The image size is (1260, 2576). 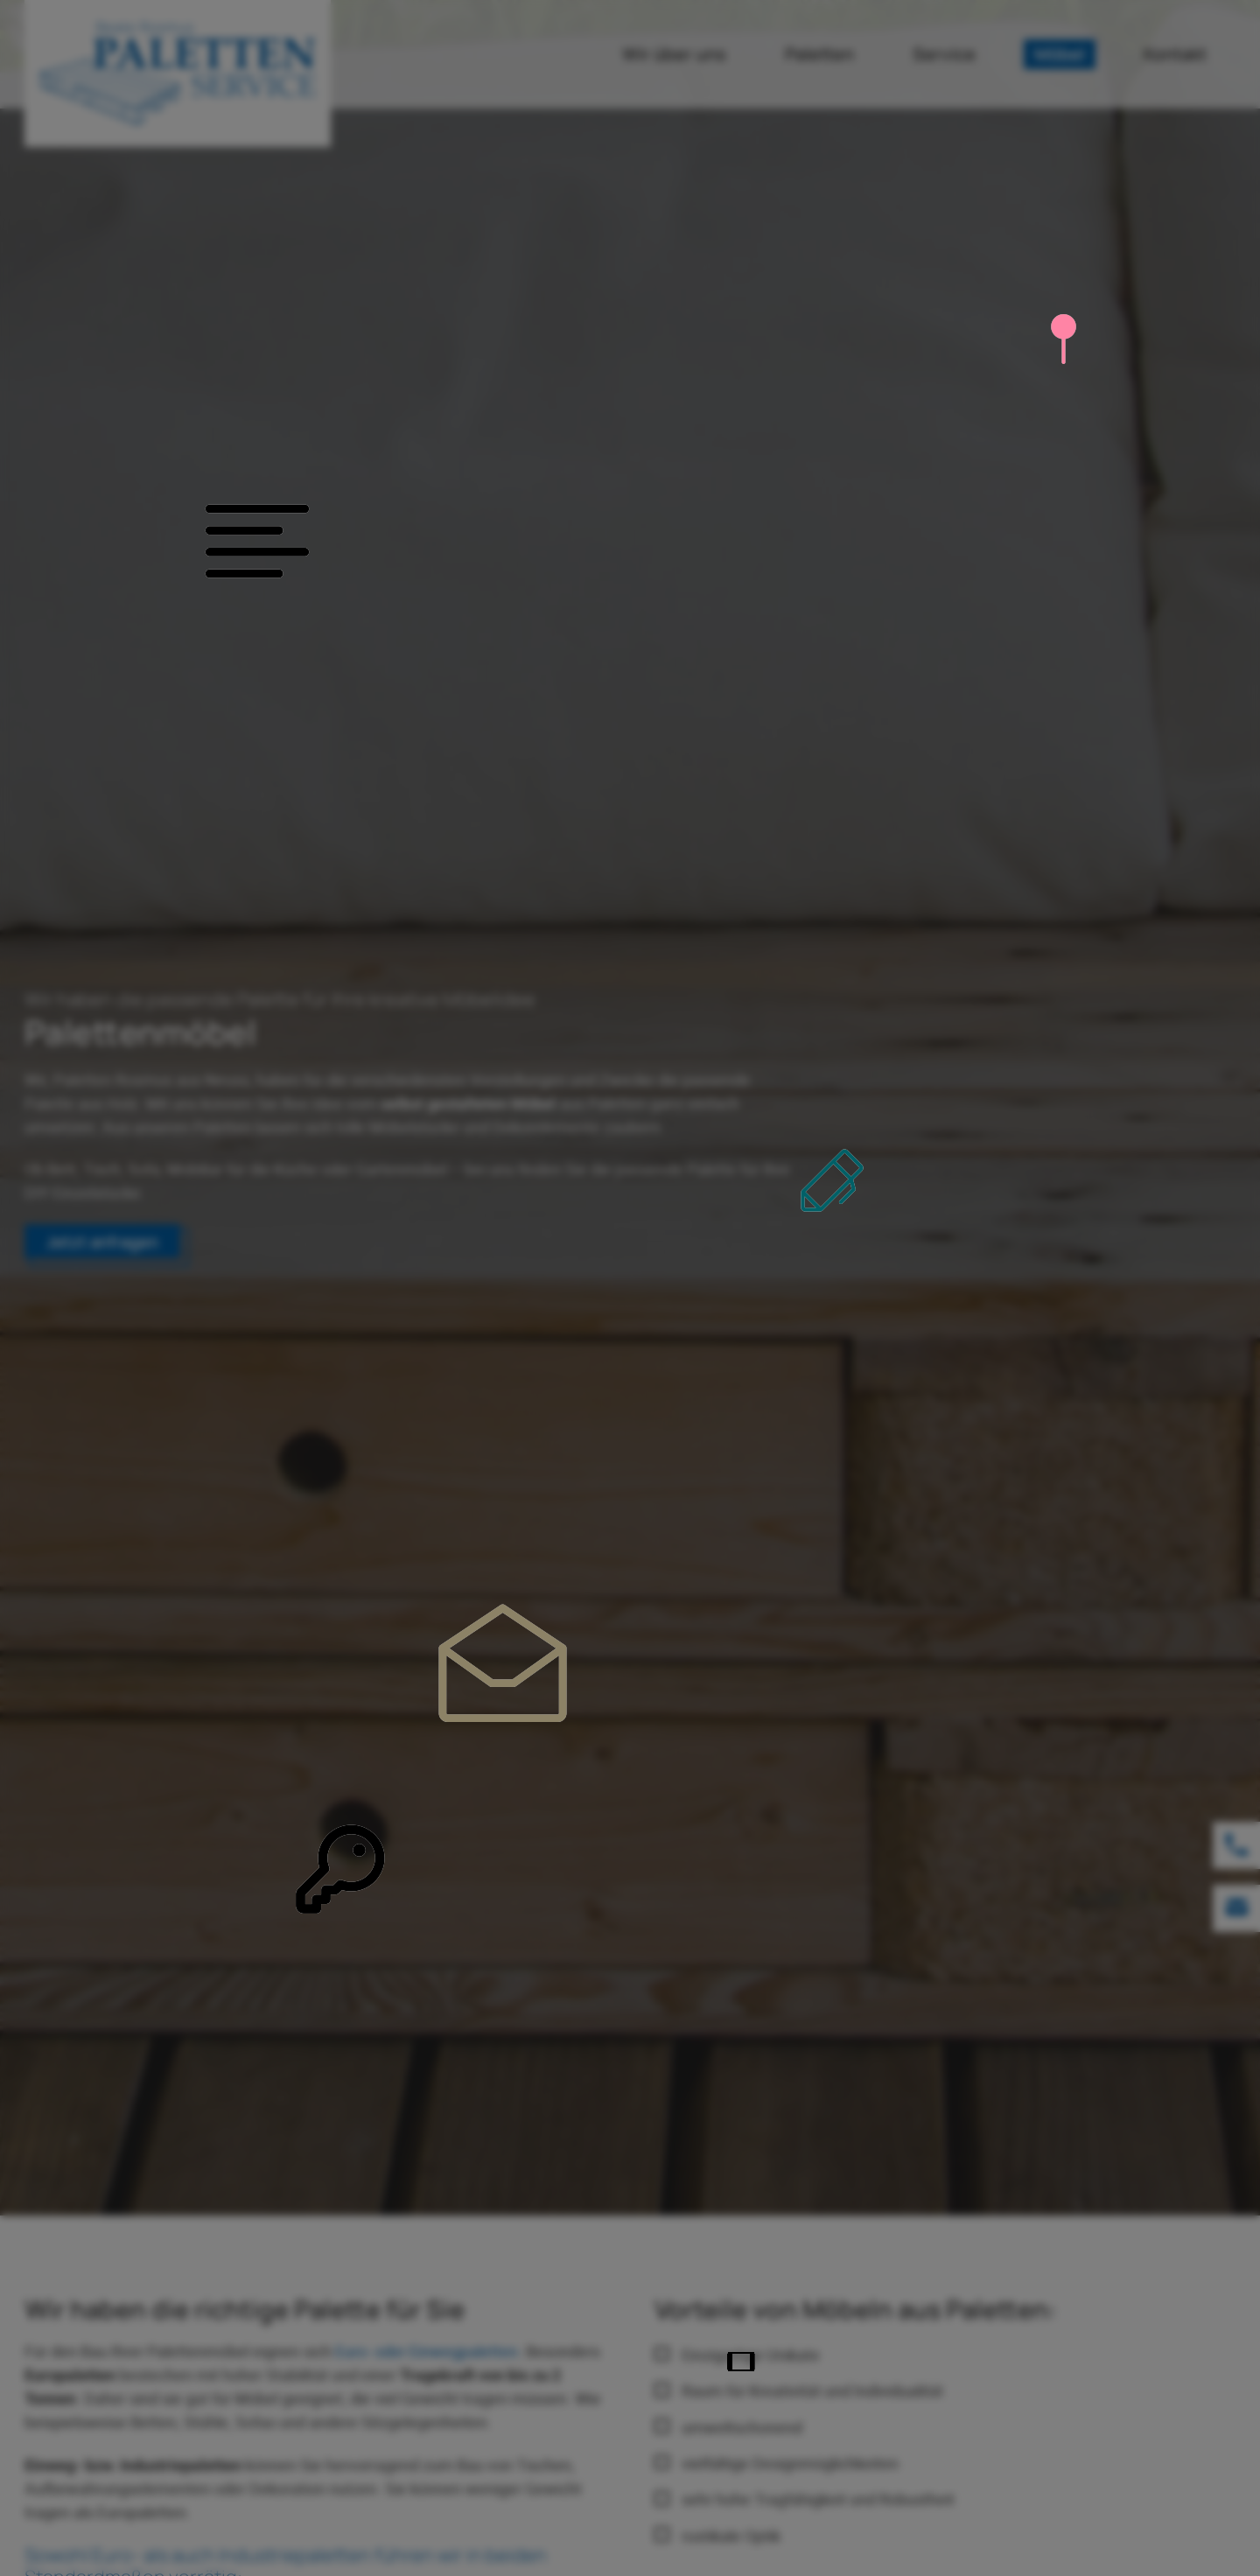 I want to click on view an opened email or message, so click(x=502, y=1668).